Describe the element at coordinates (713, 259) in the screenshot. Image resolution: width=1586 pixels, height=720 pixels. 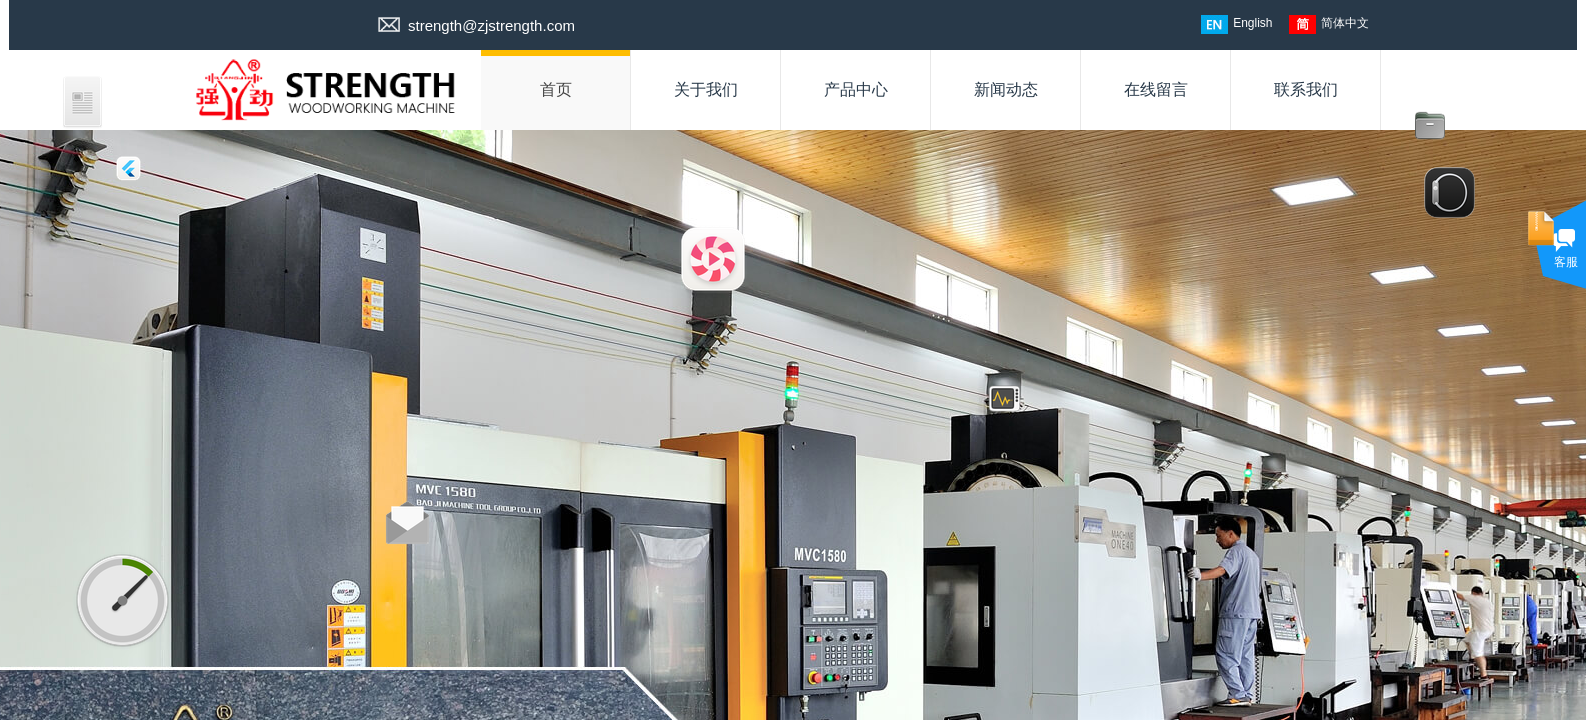
I see `open lollypop music player` at that location.